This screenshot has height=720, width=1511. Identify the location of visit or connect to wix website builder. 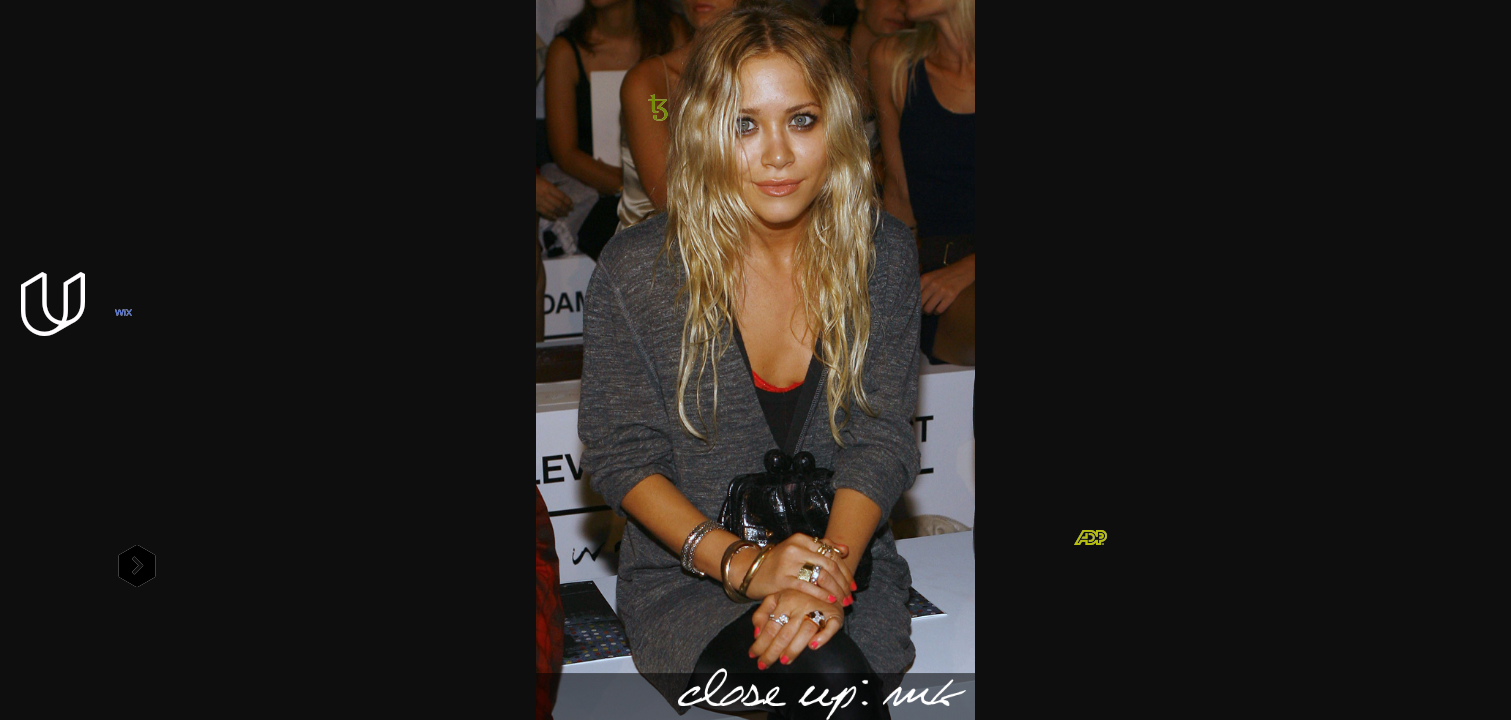
(123, 312).